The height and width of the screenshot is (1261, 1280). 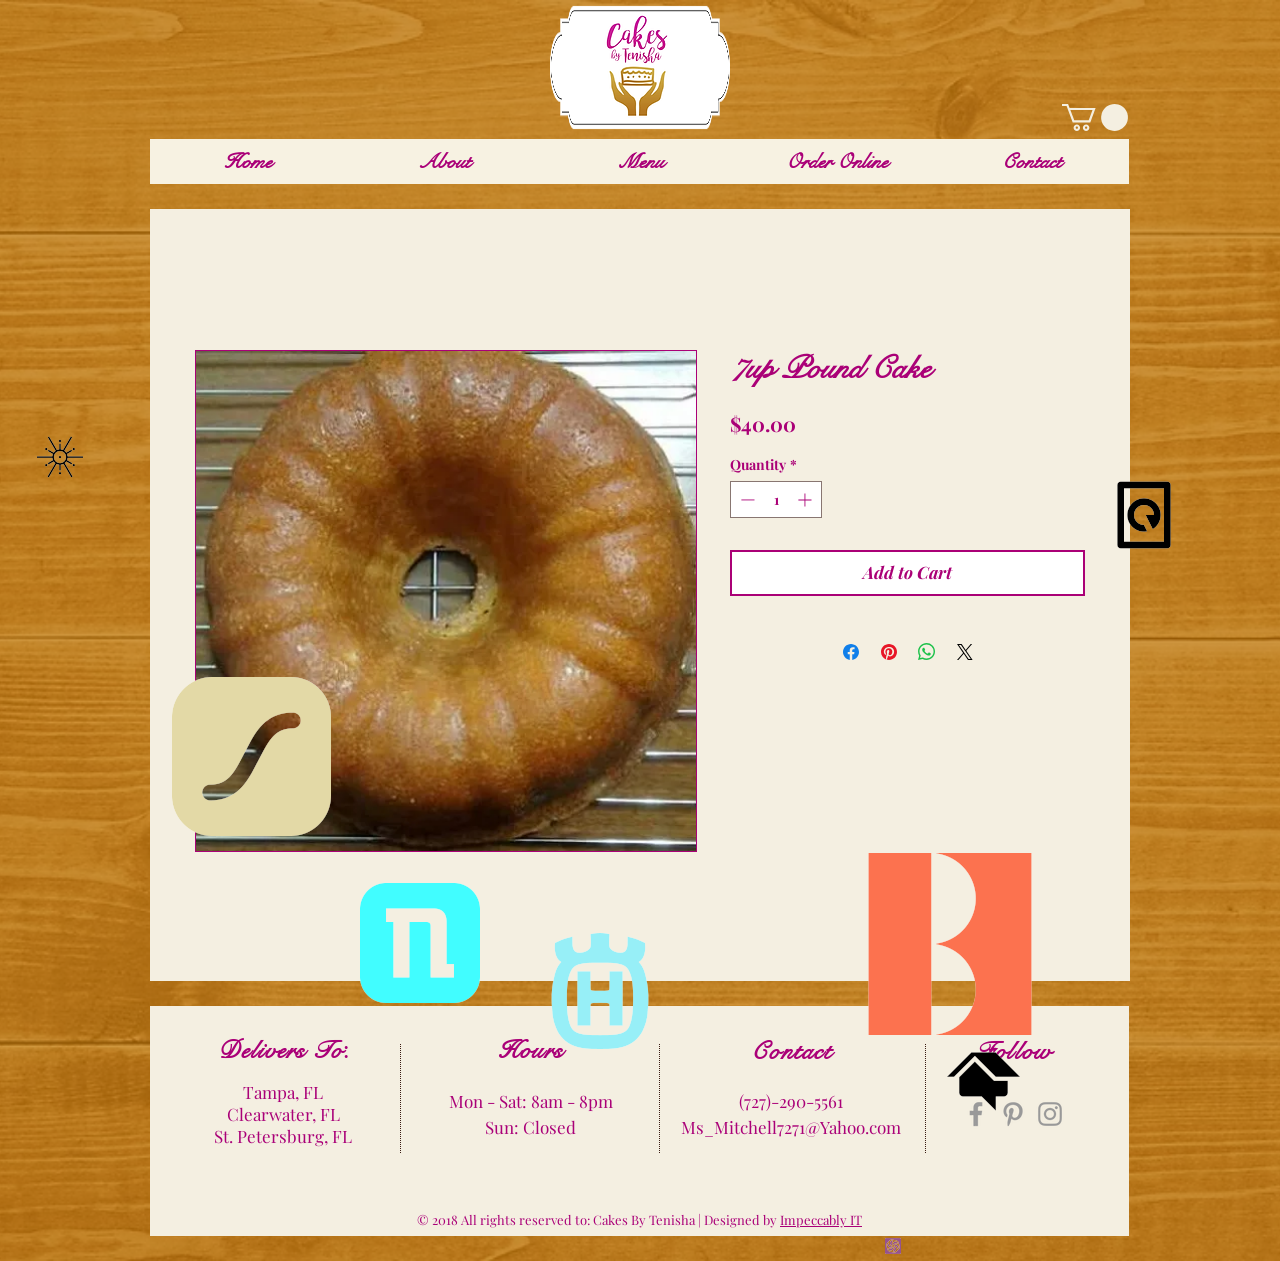 I want to click on netcup web hosting service logo, so click(x=420, y=943).